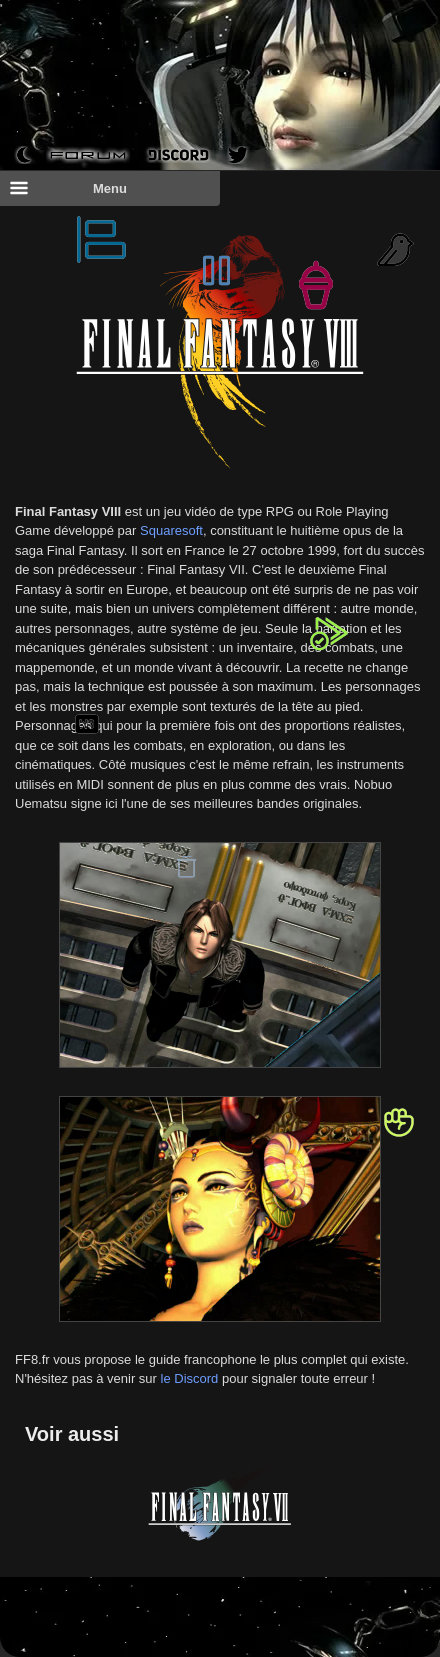  What do you see at coordinates (396, 251) in the screenshot?
I see `access twitter or social media sharing` at bounding box center [396, 251].